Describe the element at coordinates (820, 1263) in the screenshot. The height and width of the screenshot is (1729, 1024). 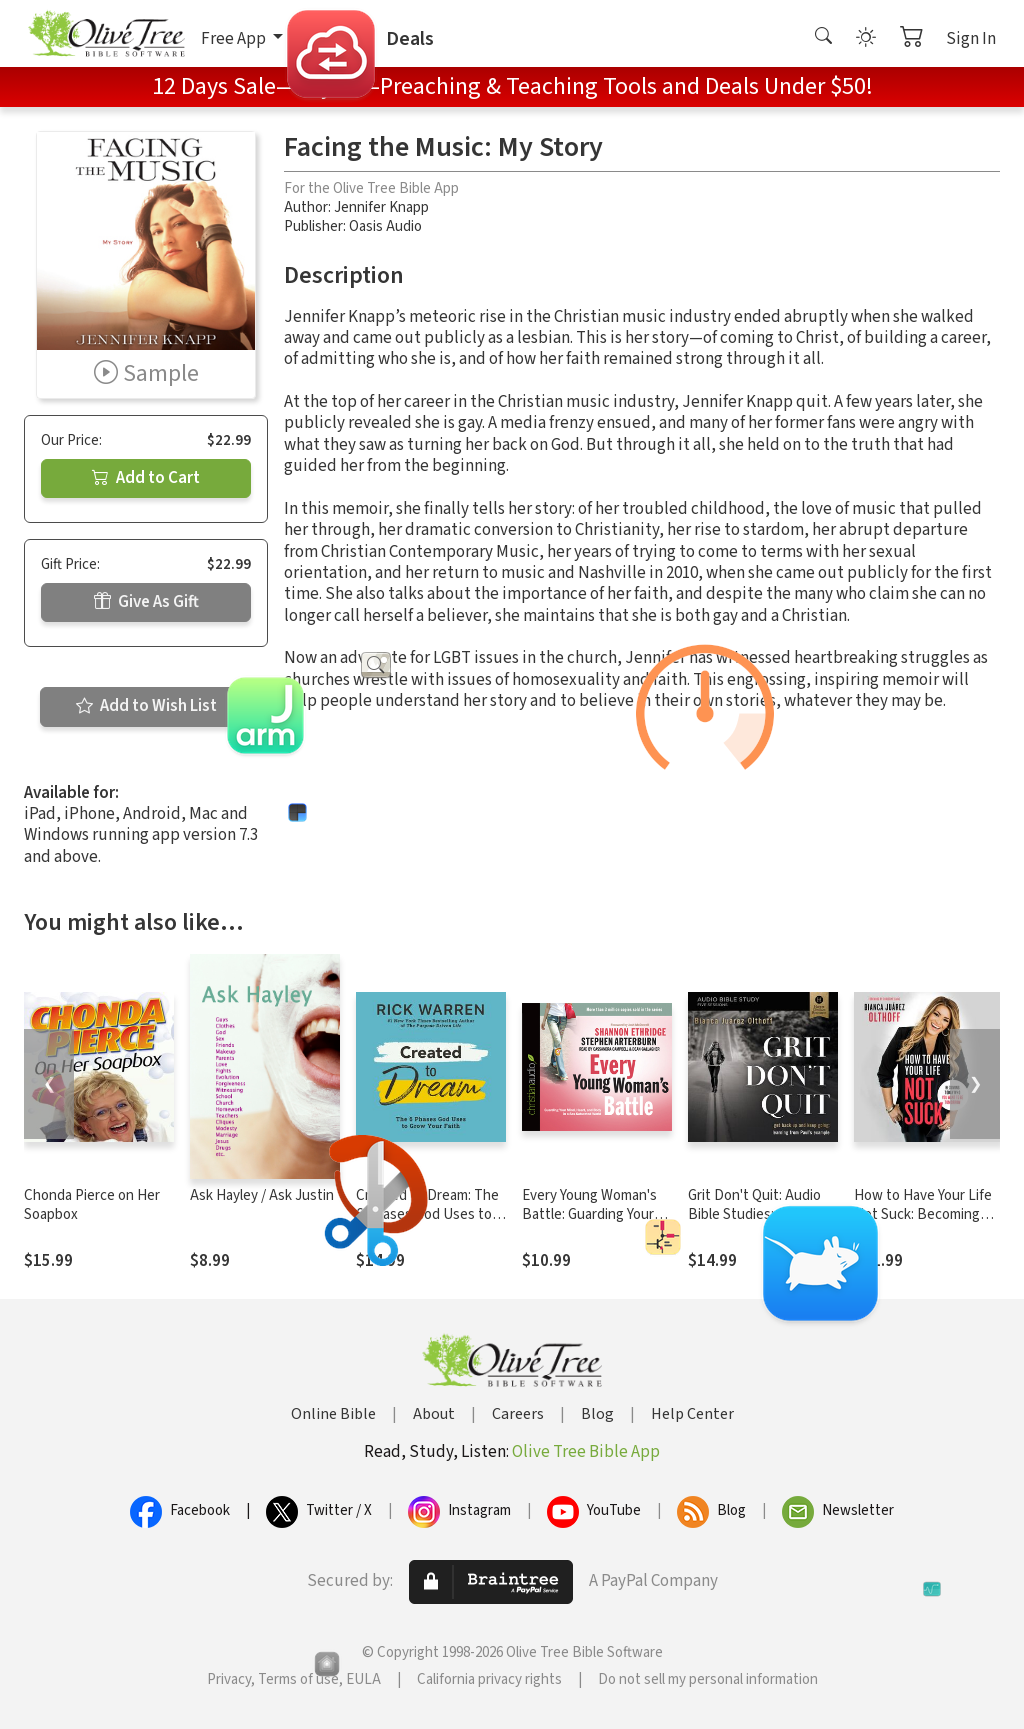
I see `launch xfce desktop environment` at that location.